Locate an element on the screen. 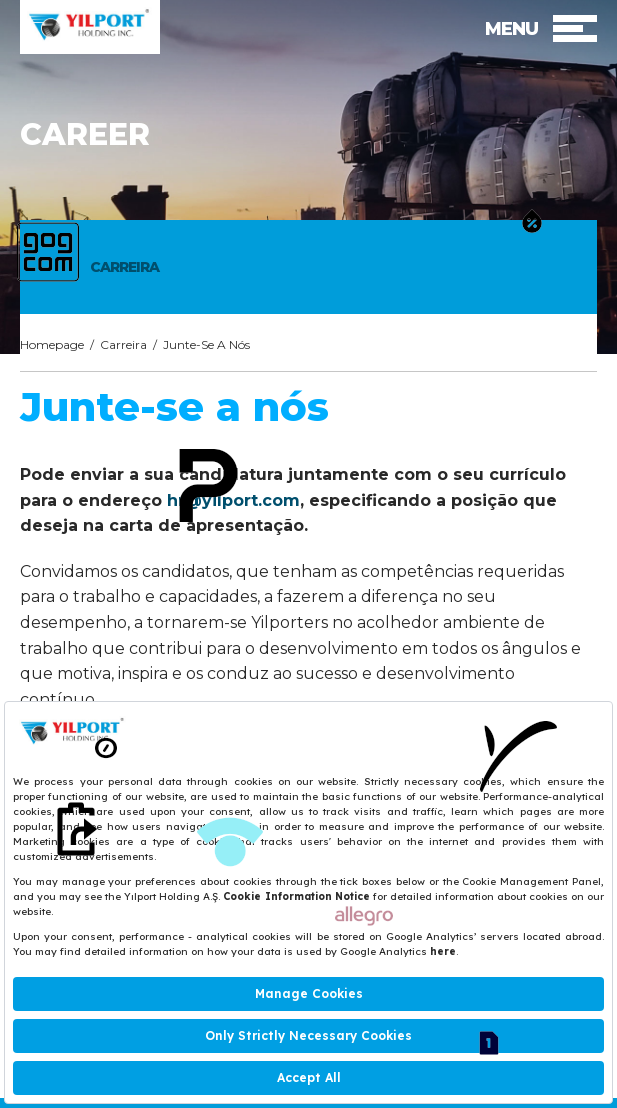 This screenshot has height=1108, width=617. automattic company logo is located at coordinates (106, 748).